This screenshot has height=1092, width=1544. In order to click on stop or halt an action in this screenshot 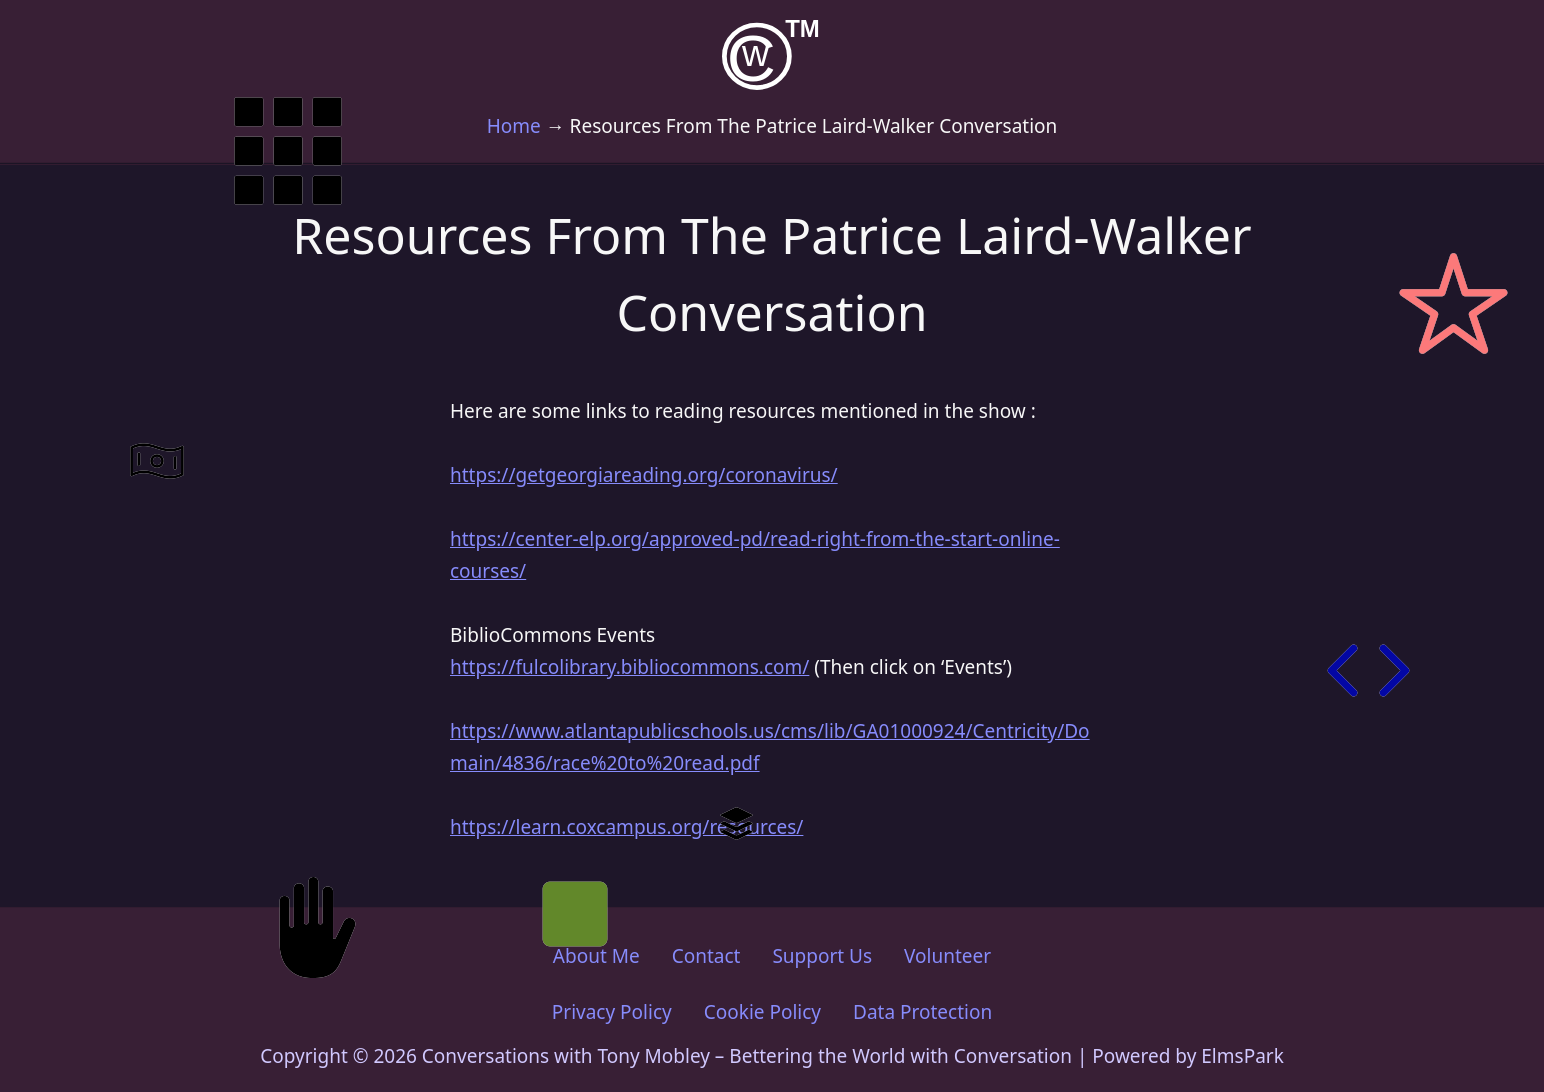, I will do `click(317, 927)`.